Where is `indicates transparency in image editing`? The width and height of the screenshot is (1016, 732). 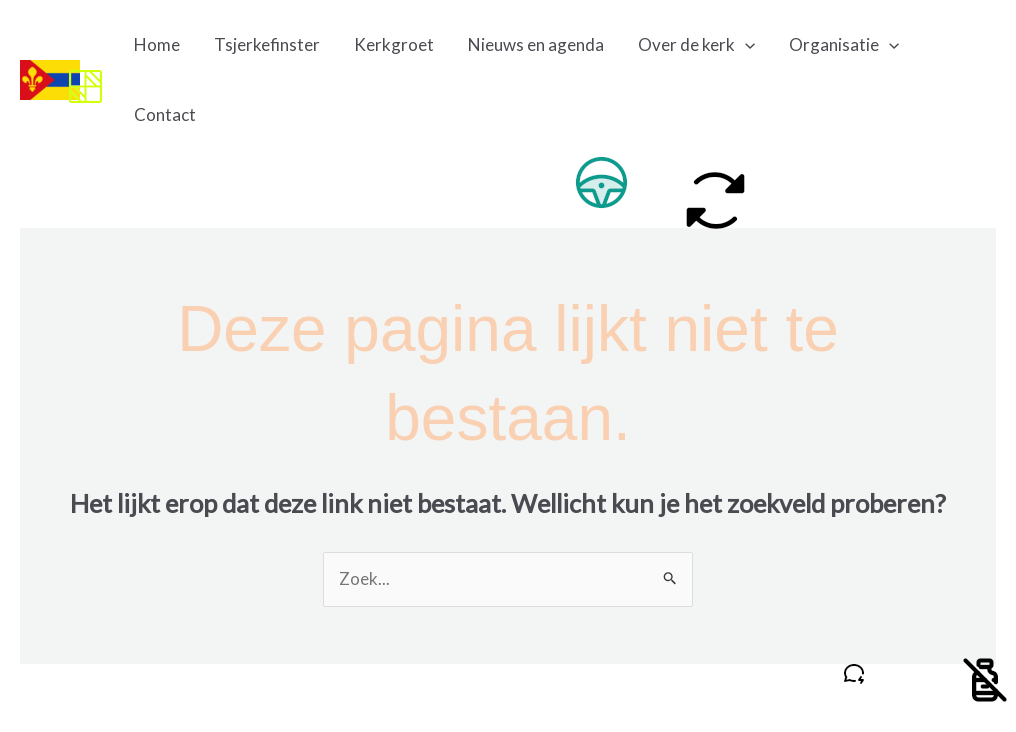 indicates transparency in image editing is located at coordinates (85, 86).